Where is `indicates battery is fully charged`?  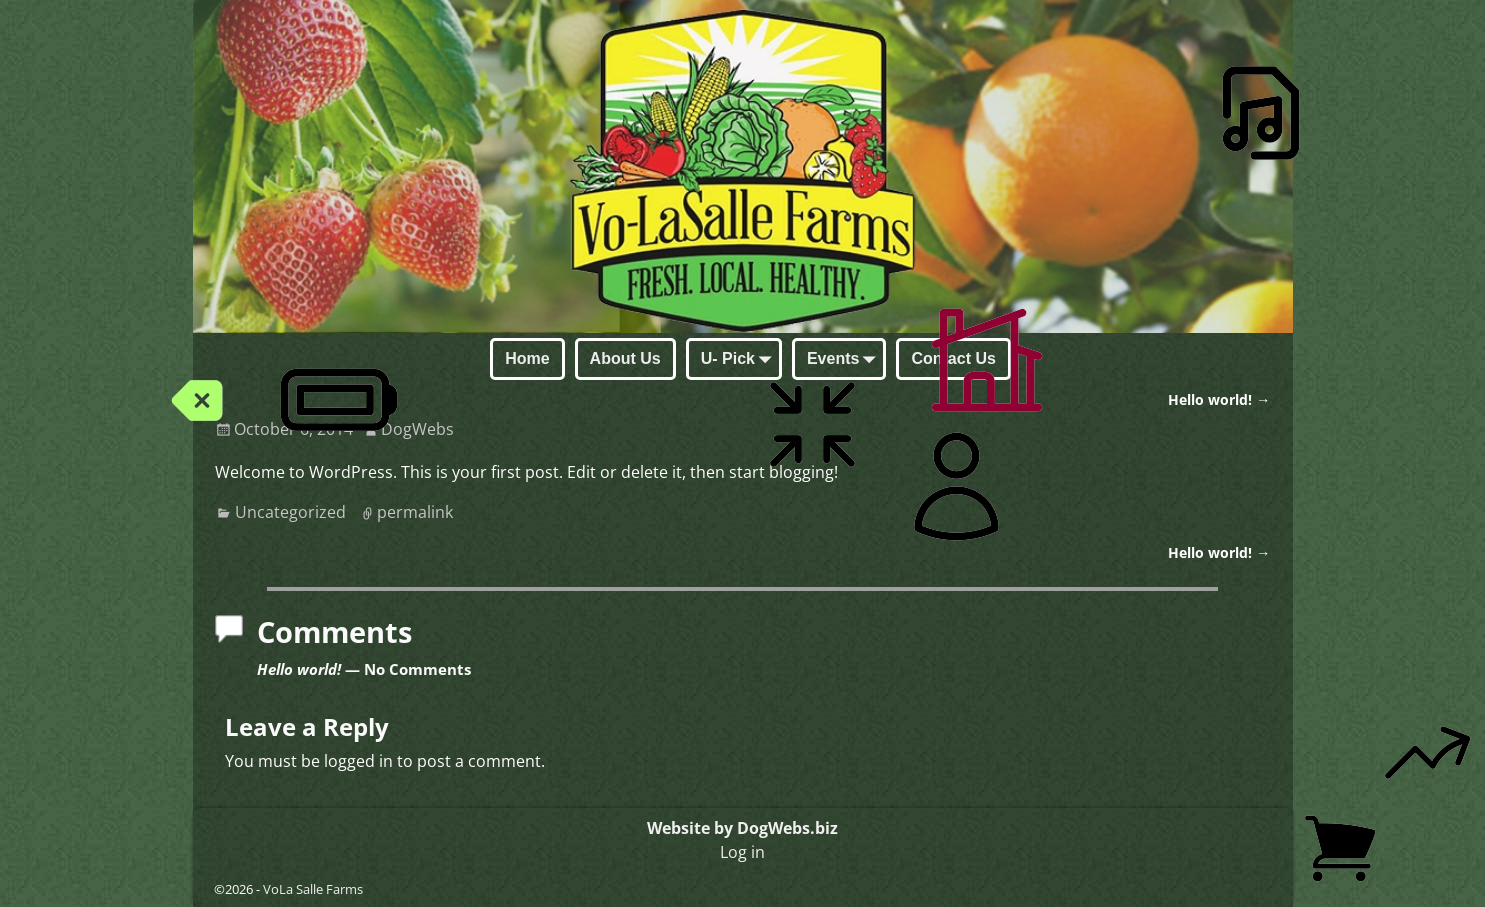
indicates battery is fully charged is located at coordinates (339, 396).